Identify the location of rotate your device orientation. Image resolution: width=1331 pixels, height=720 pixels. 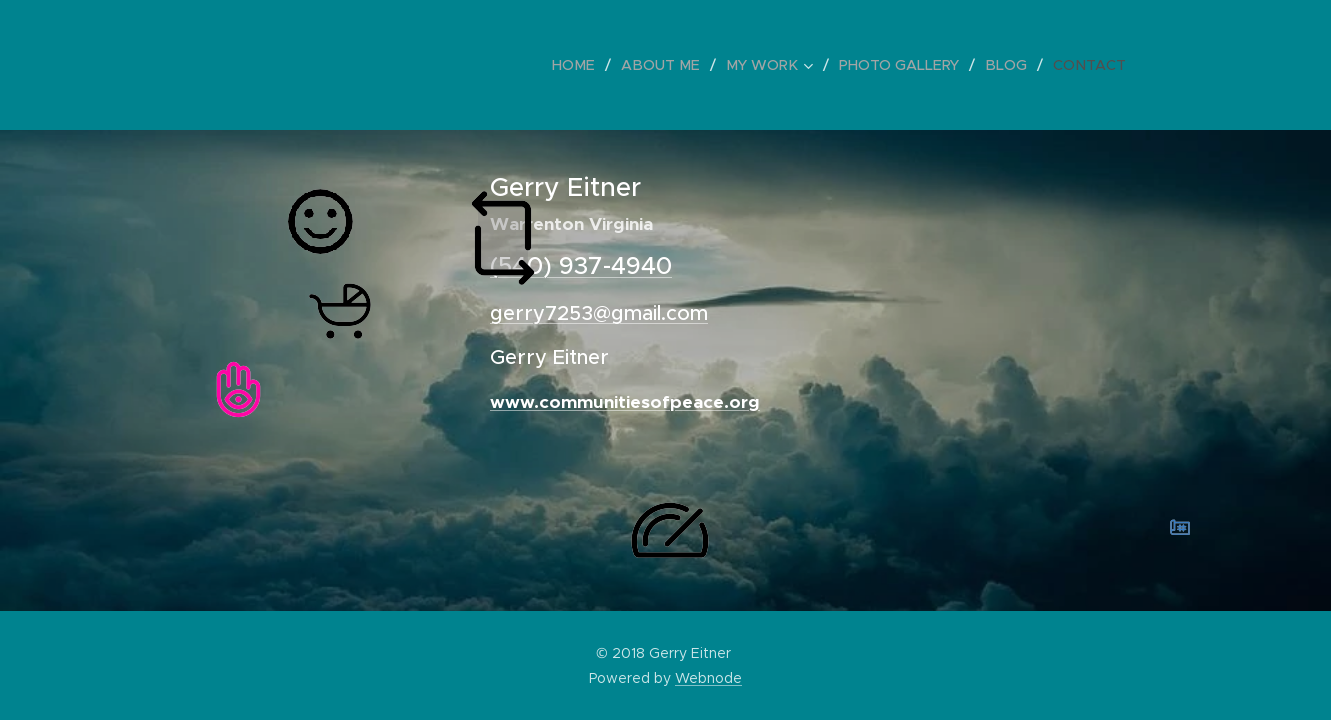
(503, 238).